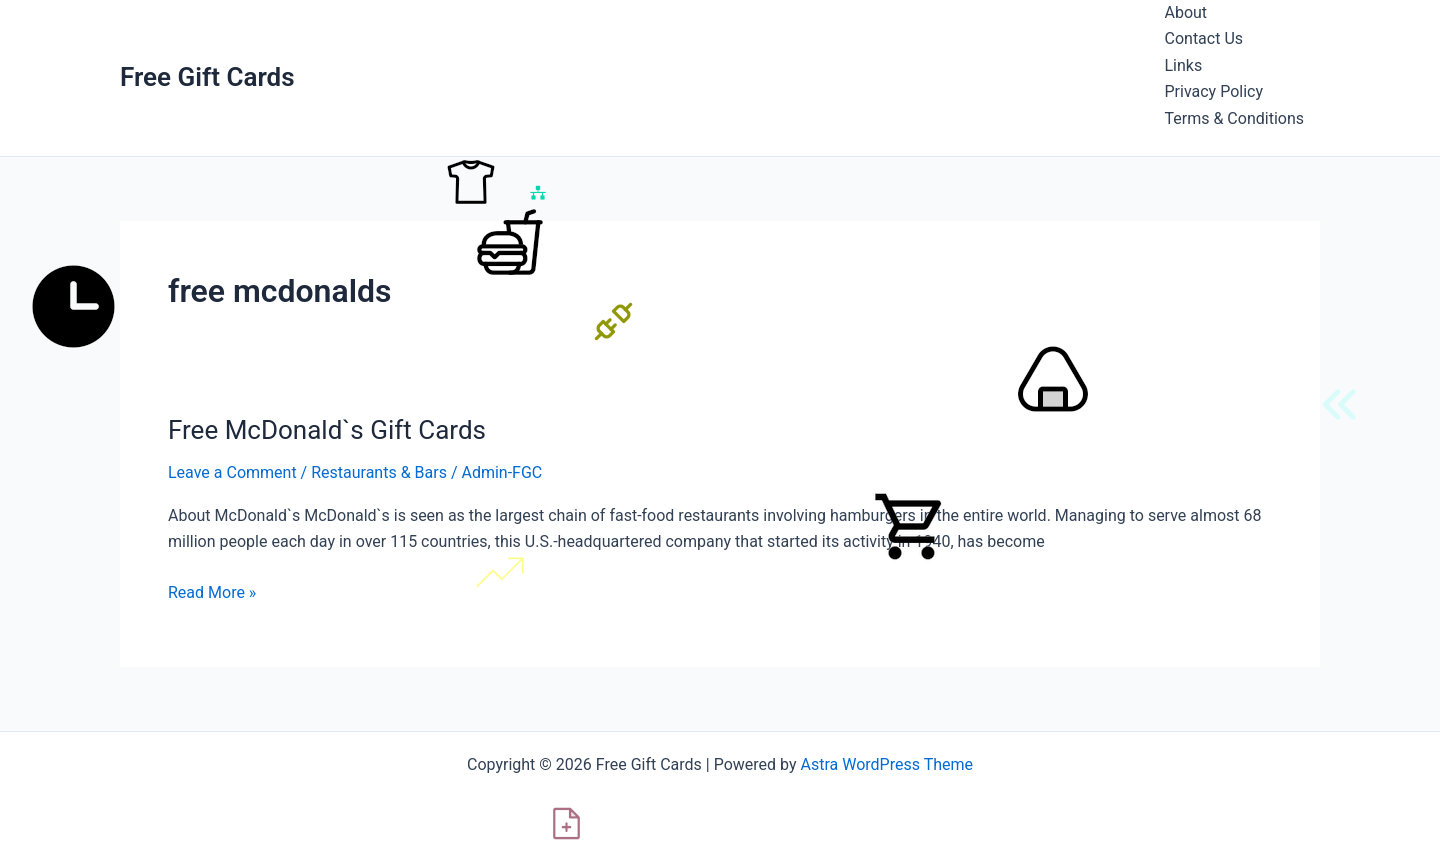 This screenshot has height=852, width=1440. Describe the element at coordinates (538, 193) in the screenshot. I see `view network connections` at that location.